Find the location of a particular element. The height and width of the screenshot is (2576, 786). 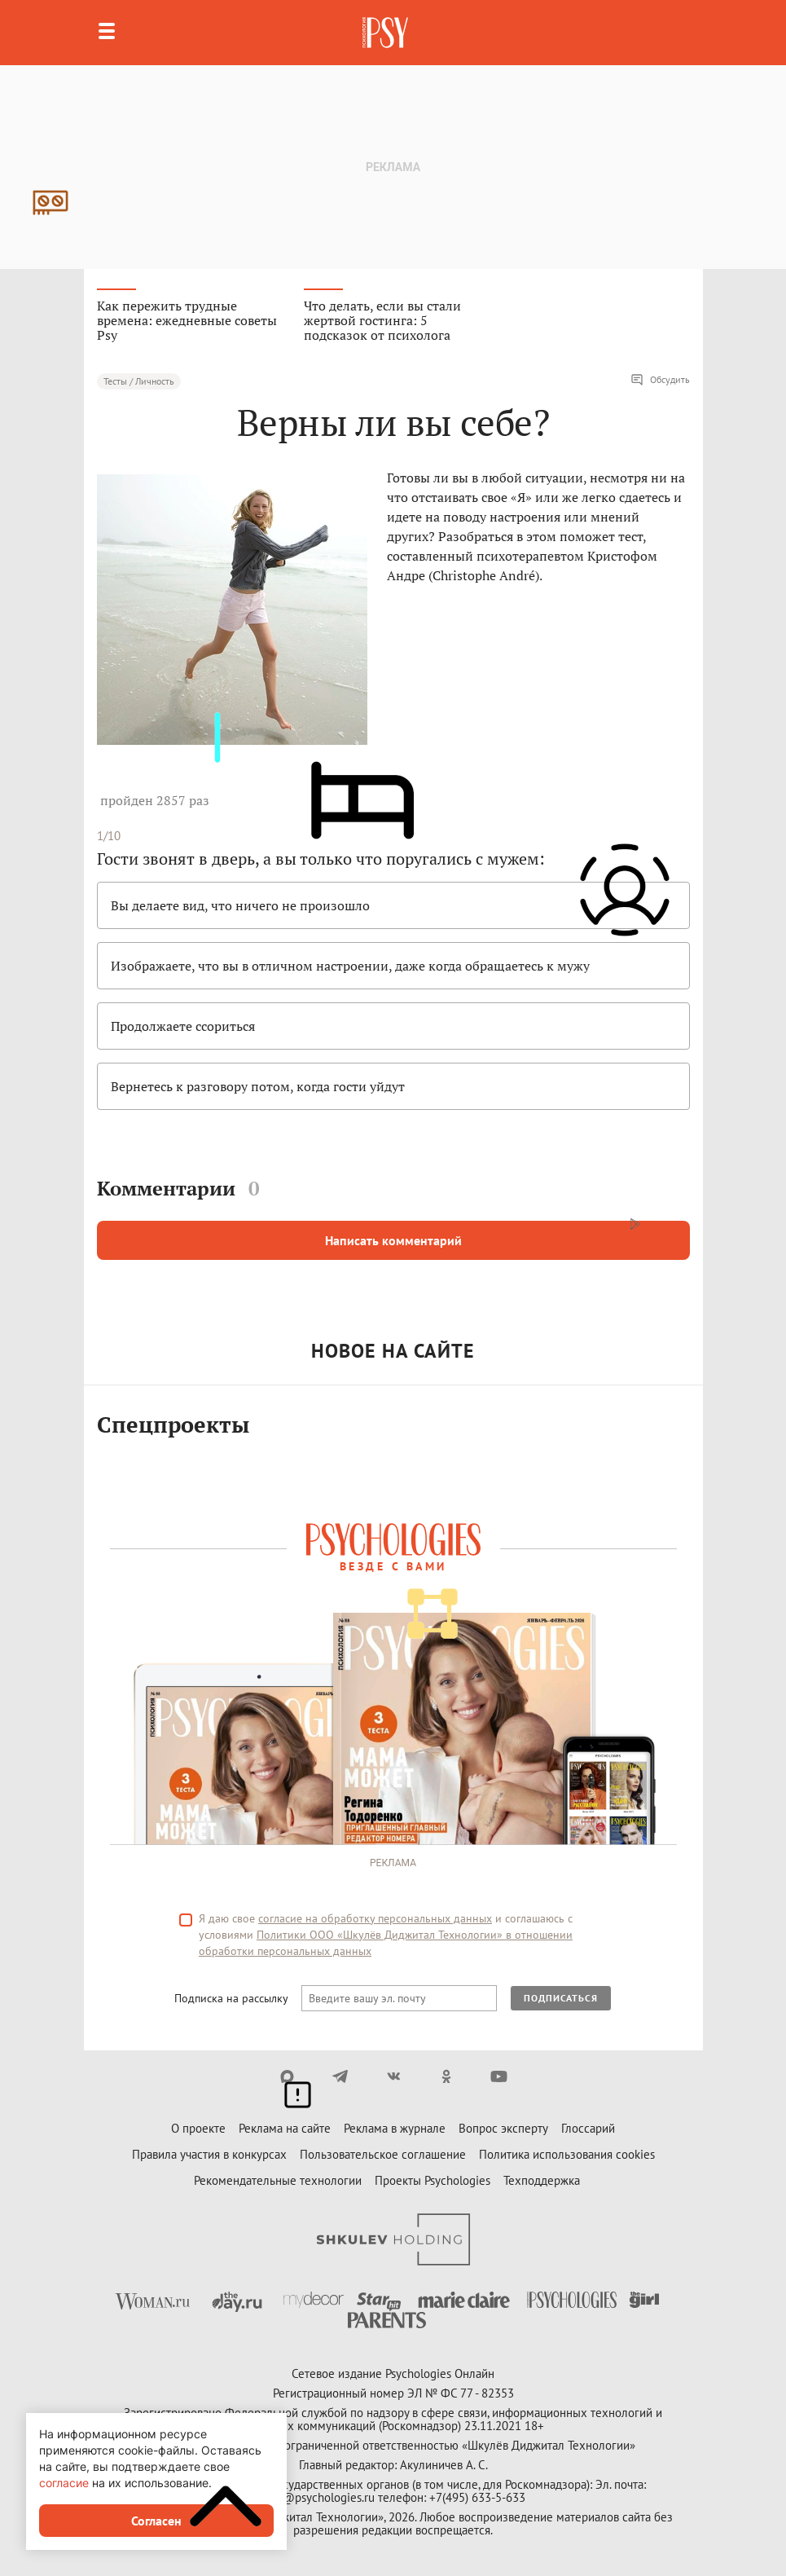

open google play store is located at coordinates (635, 1224).